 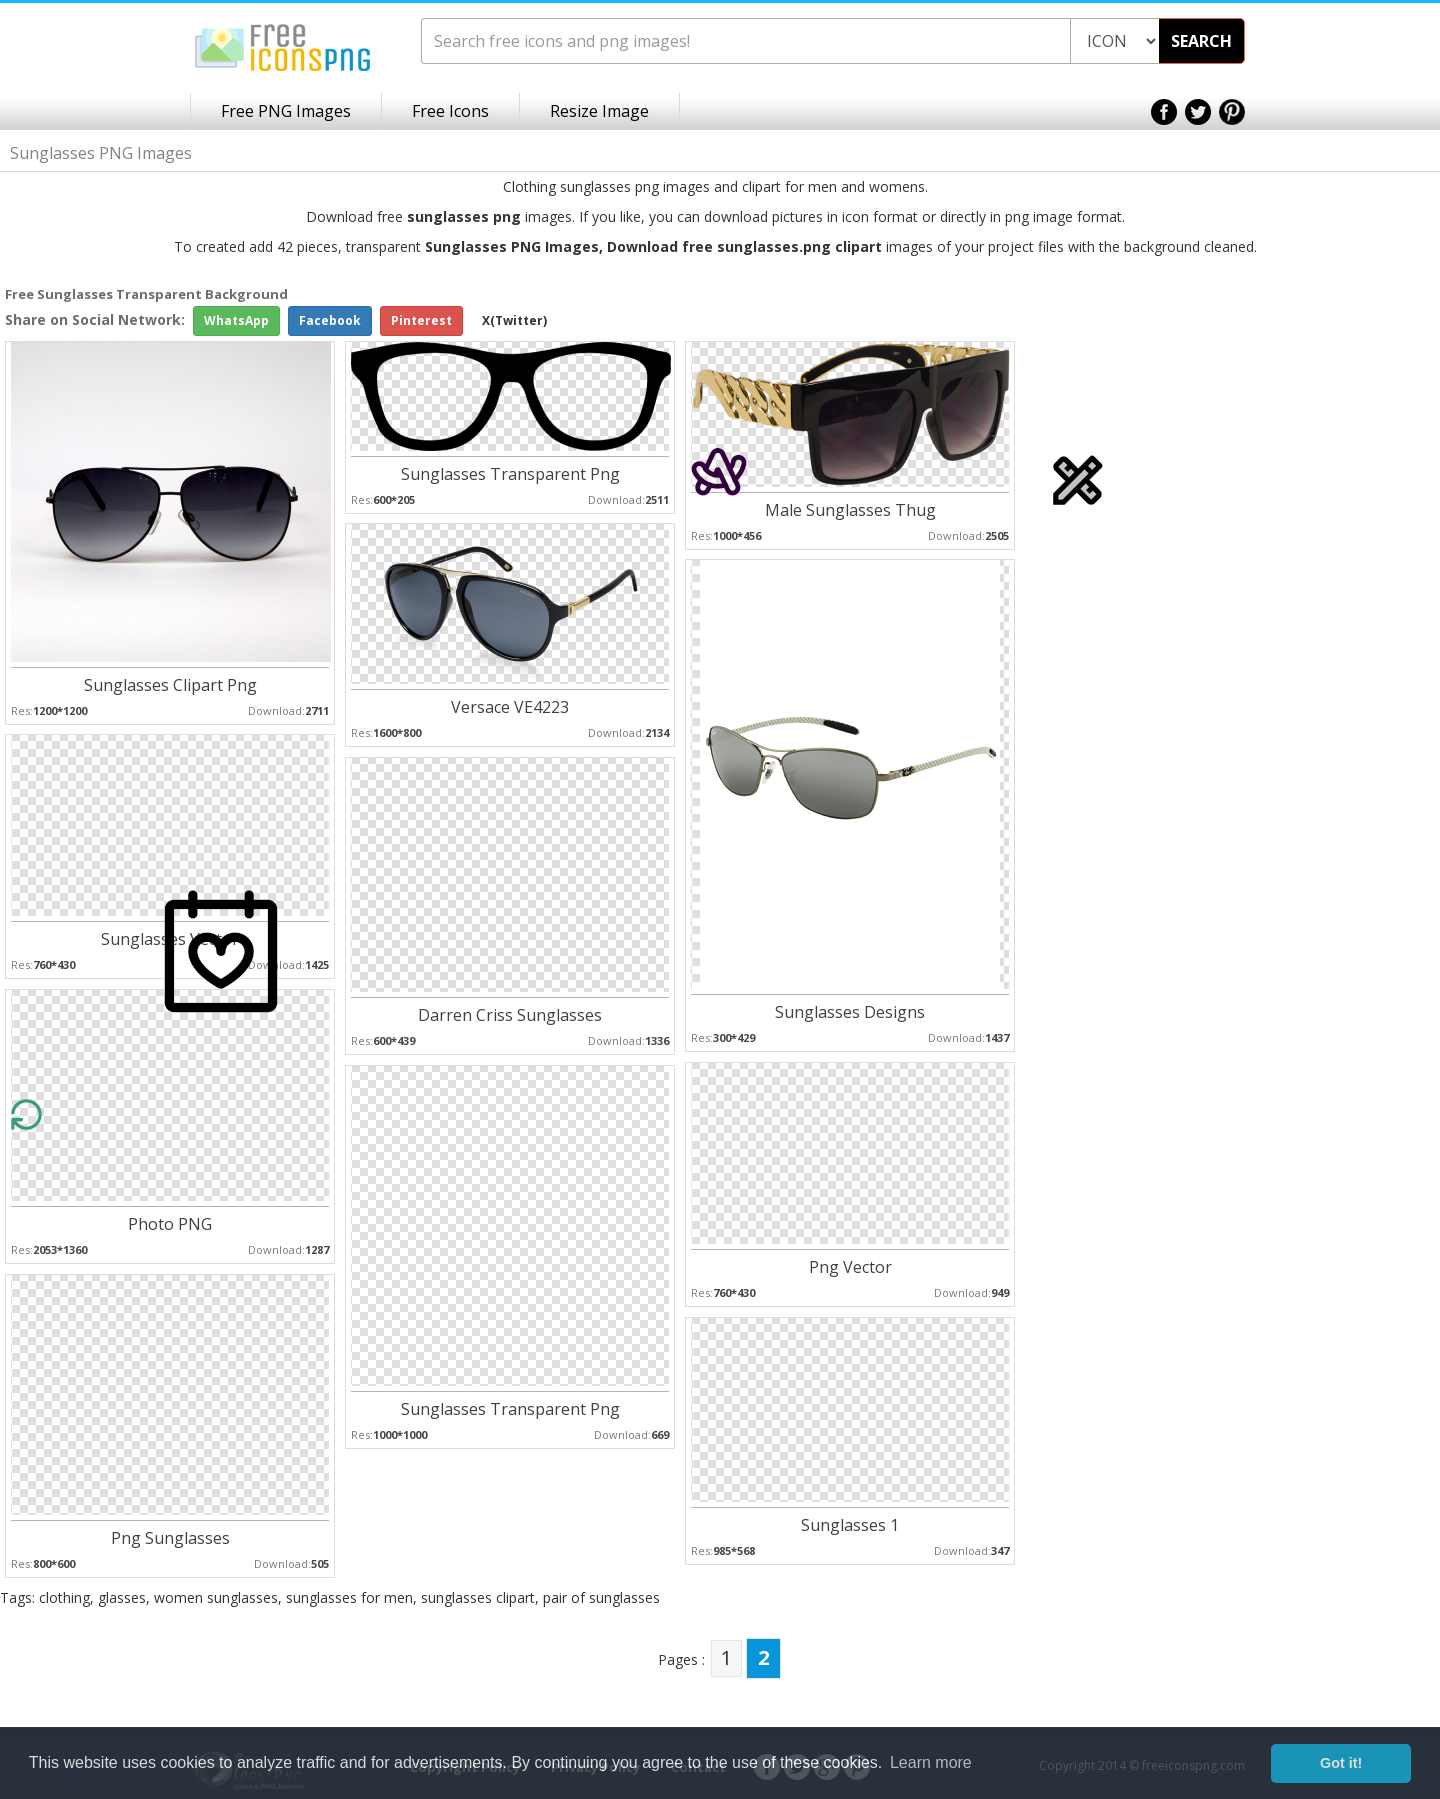 What do you see at coordinates (26, 1114) in the screenshot?
I see `rotate image or content clockwise` at bounding box center [26, 1114].